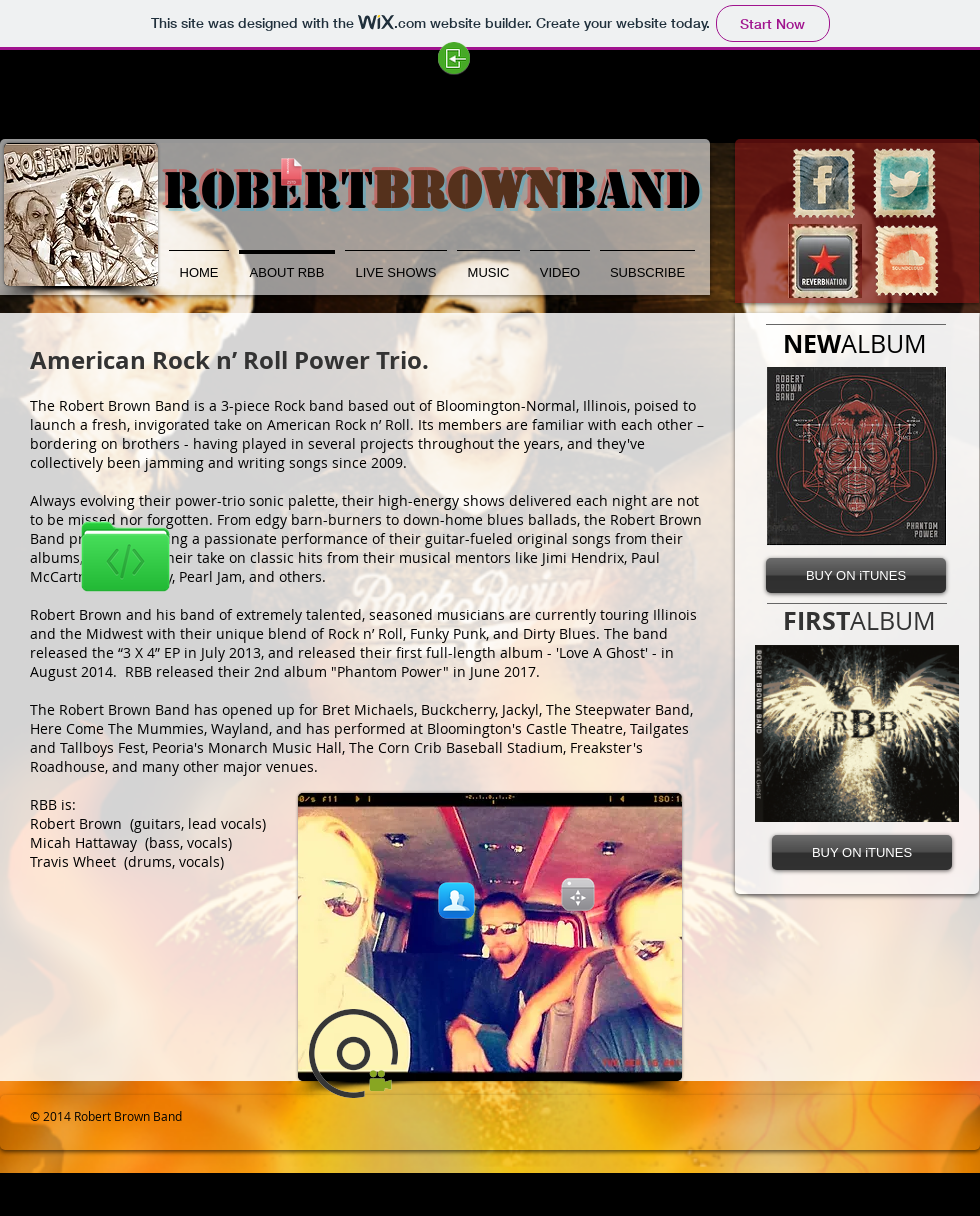 This screenshot has width=980, height=1216. What do you see at coordinates (578, 895) in the screenshot?
I see `window movement and positioning preferences` at bounding box center [578, 895].